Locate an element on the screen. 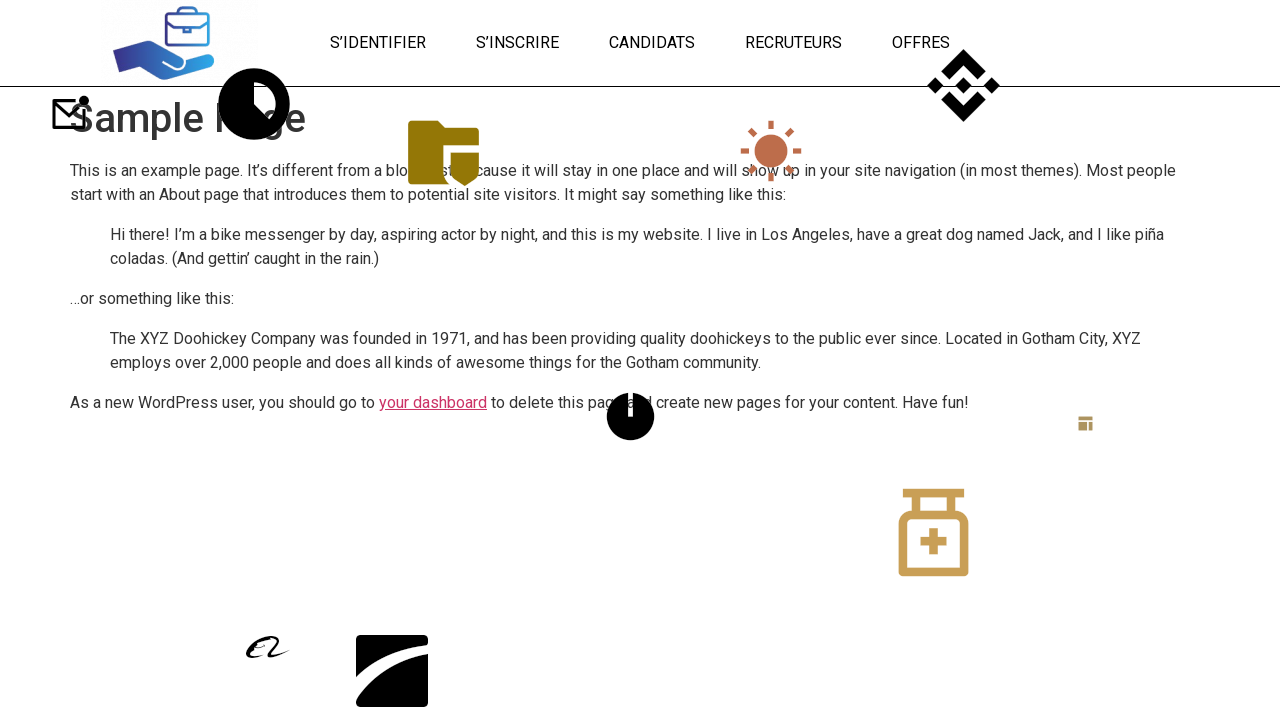  indicates unread mail or messages is located at coordinates (69, 114).